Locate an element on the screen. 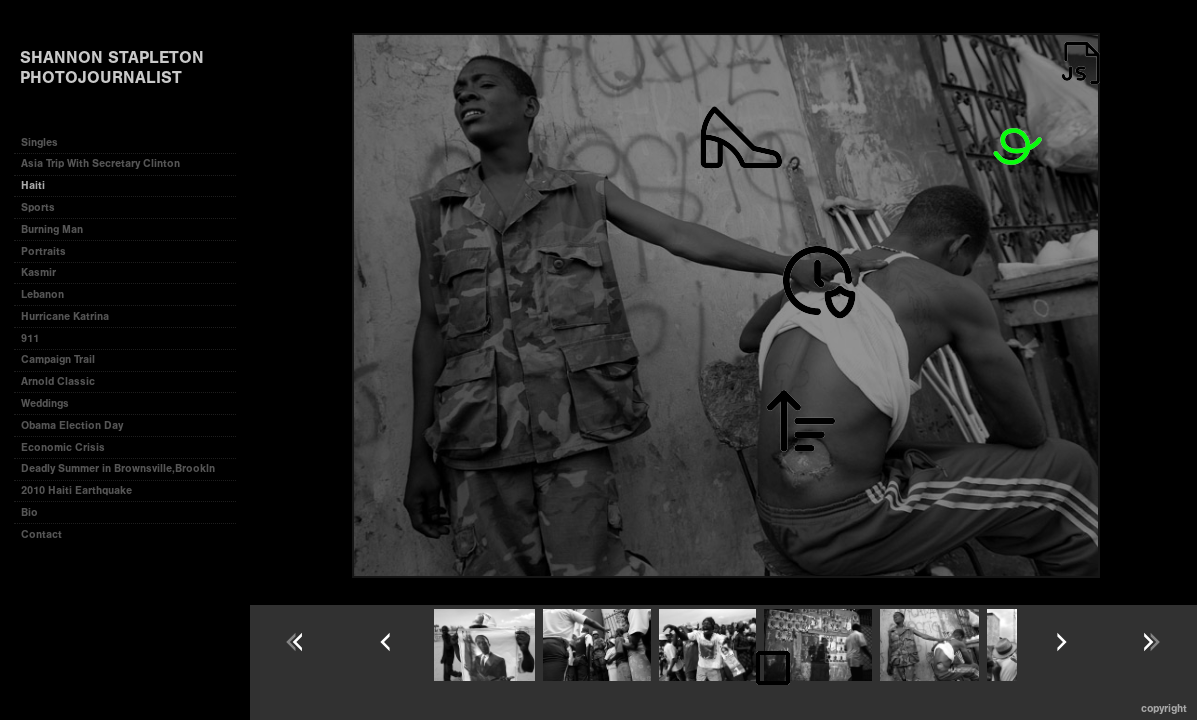 The height and width of the screenshot is (720, 1197). unselected checkbox option is located at coordinates (773, 668).